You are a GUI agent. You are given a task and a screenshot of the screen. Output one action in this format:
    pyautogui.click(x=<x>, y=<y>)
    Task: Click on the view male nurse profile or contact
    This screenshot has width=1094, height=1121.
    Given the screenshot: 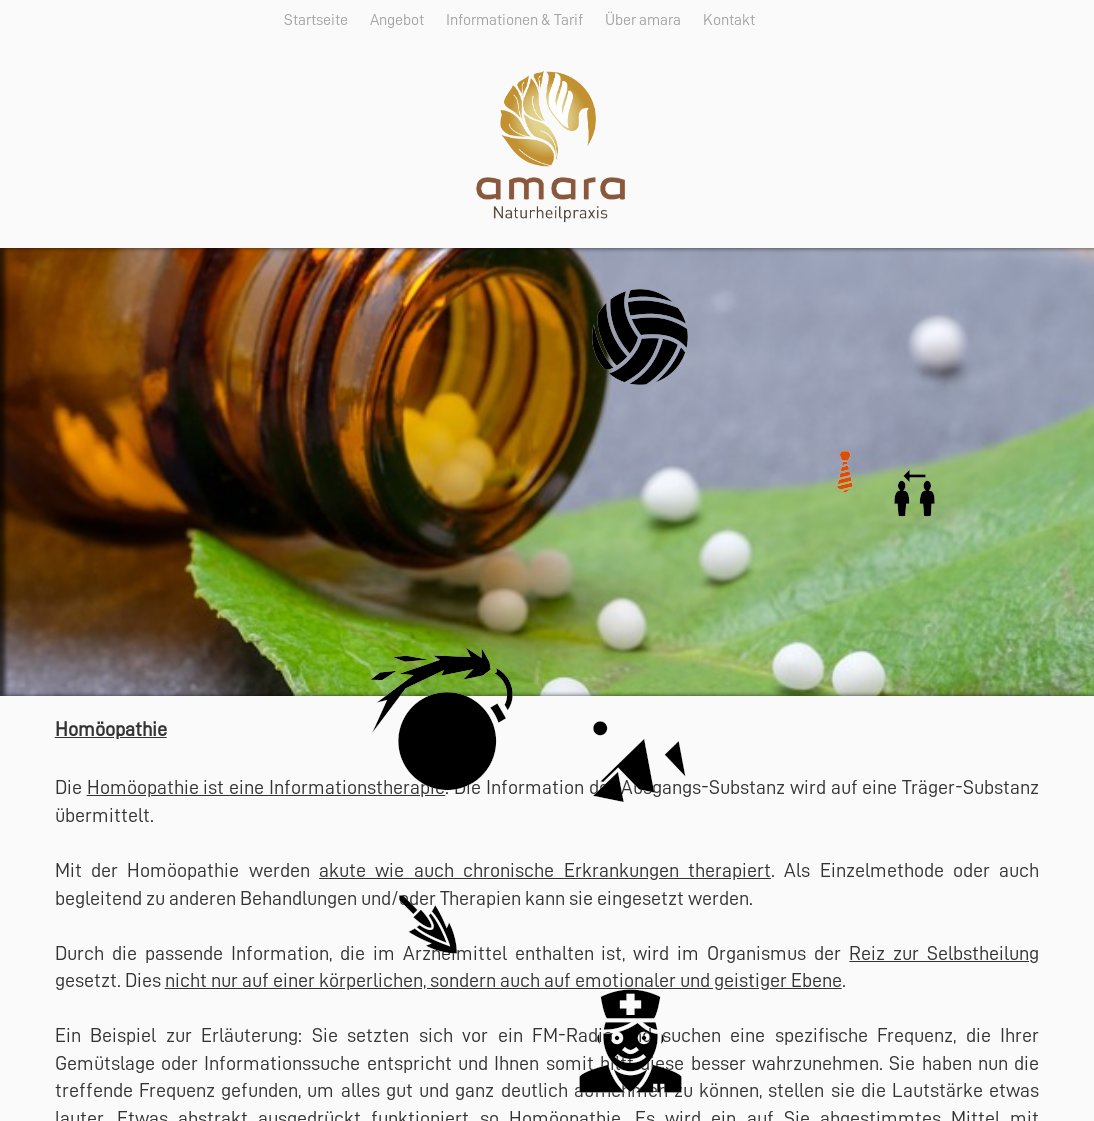 What is the action you would take?
    pyautogui.click(x=630, y=1041)
    